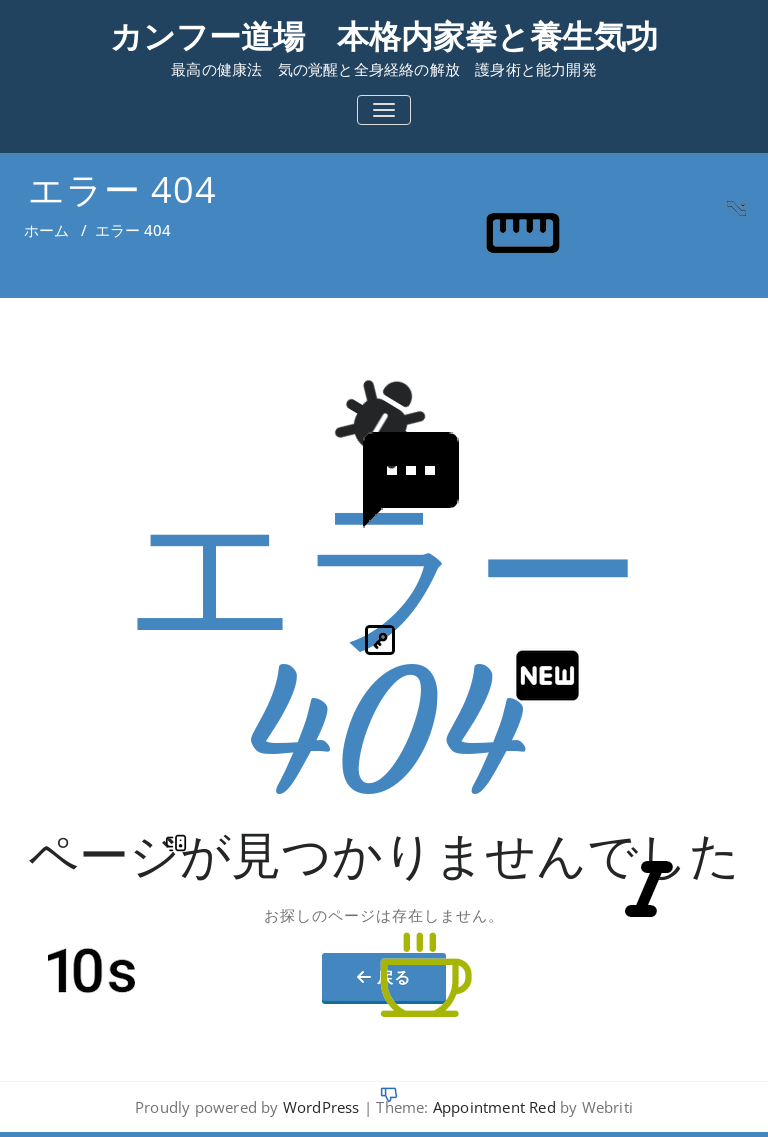 This screenshot has width=768, height=1137. I want to click on indicates escalator going down, so click(736, 208).